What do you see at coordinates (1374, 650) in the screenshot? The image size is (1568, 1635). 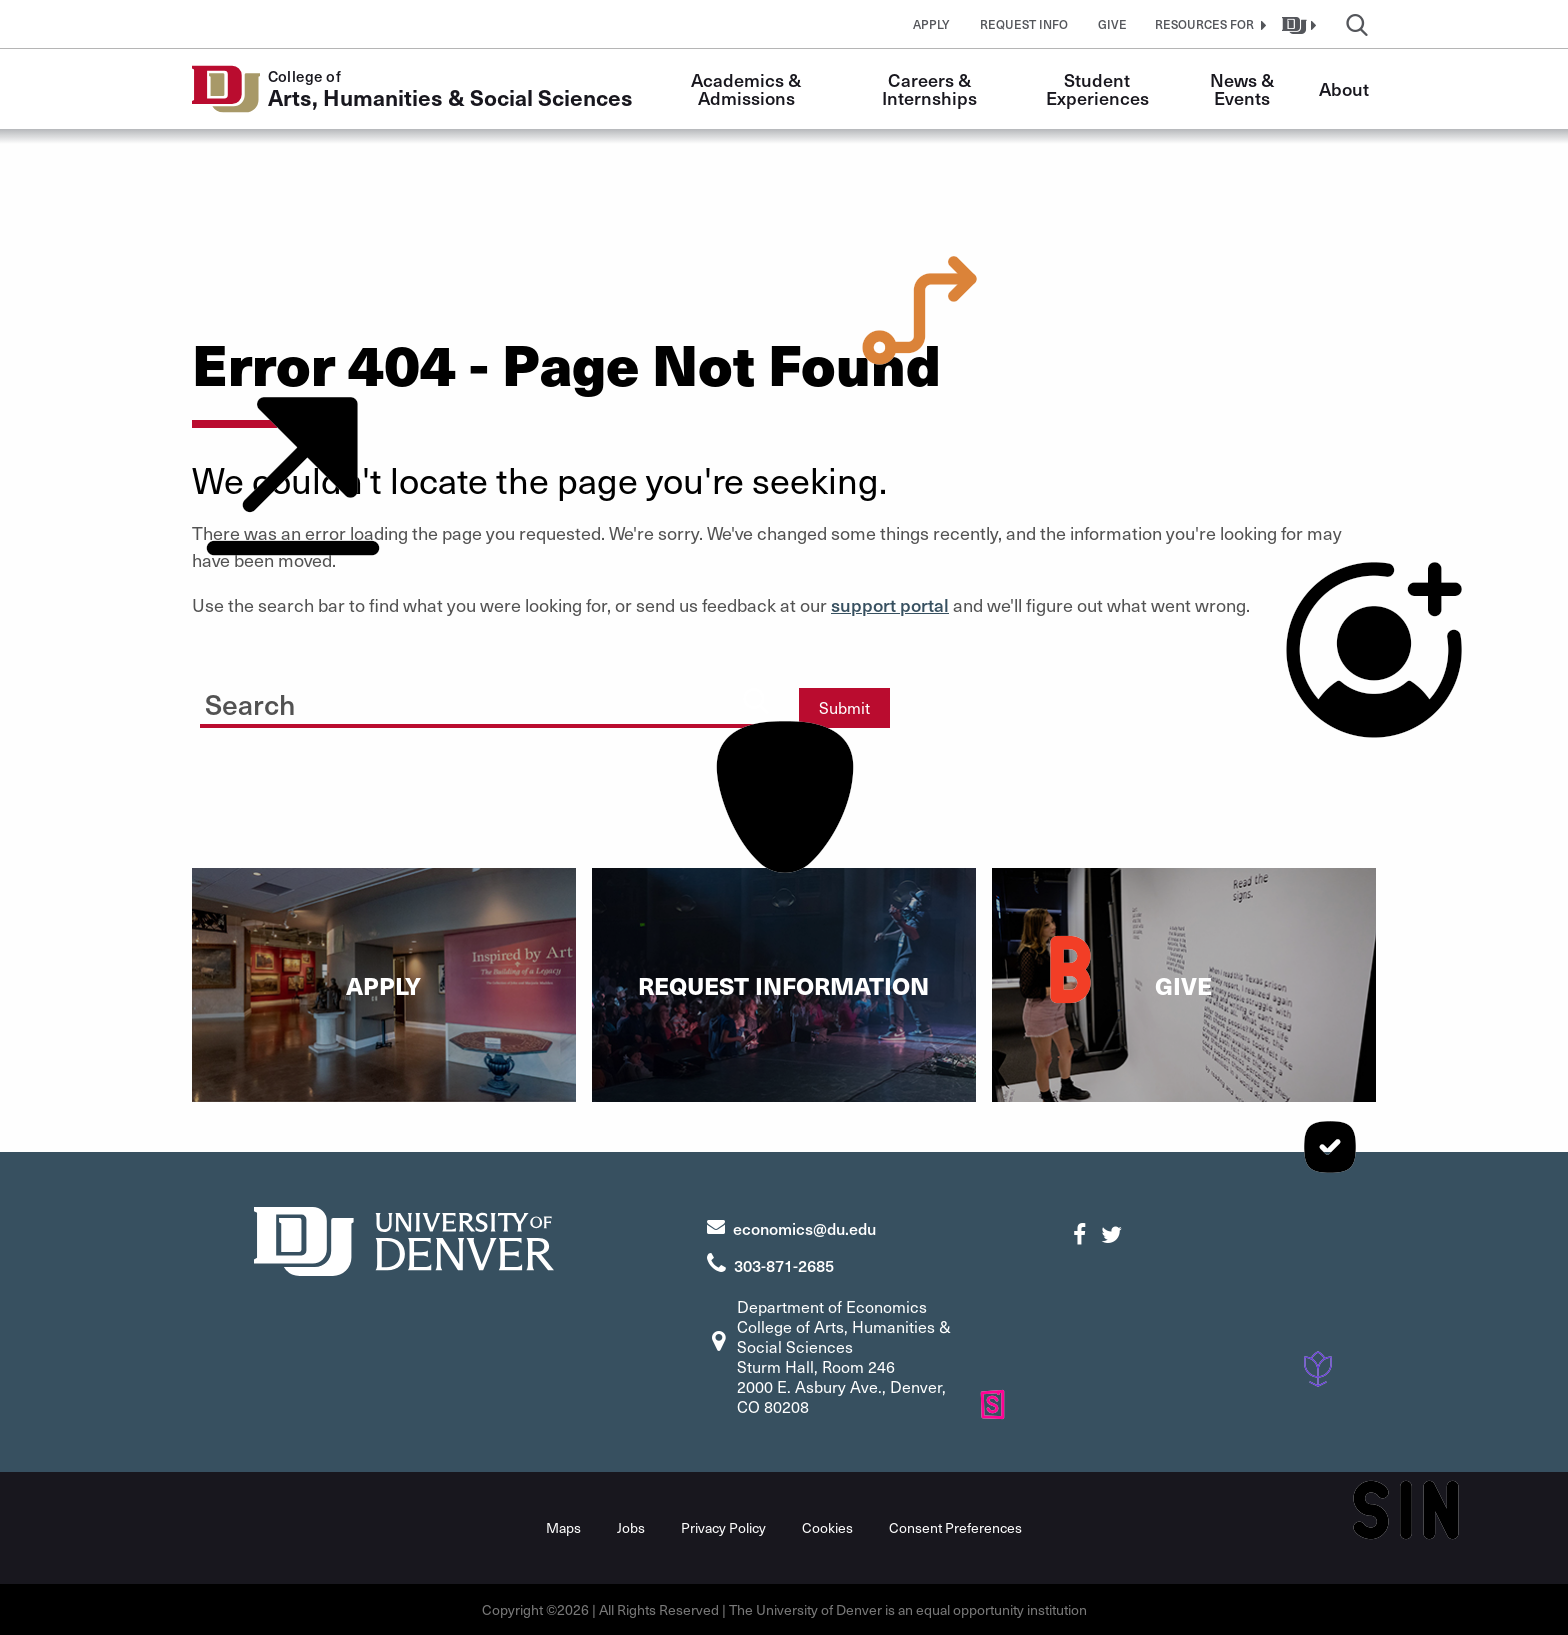 I see `add a new user or contact` at bounding box center [1374, 650].